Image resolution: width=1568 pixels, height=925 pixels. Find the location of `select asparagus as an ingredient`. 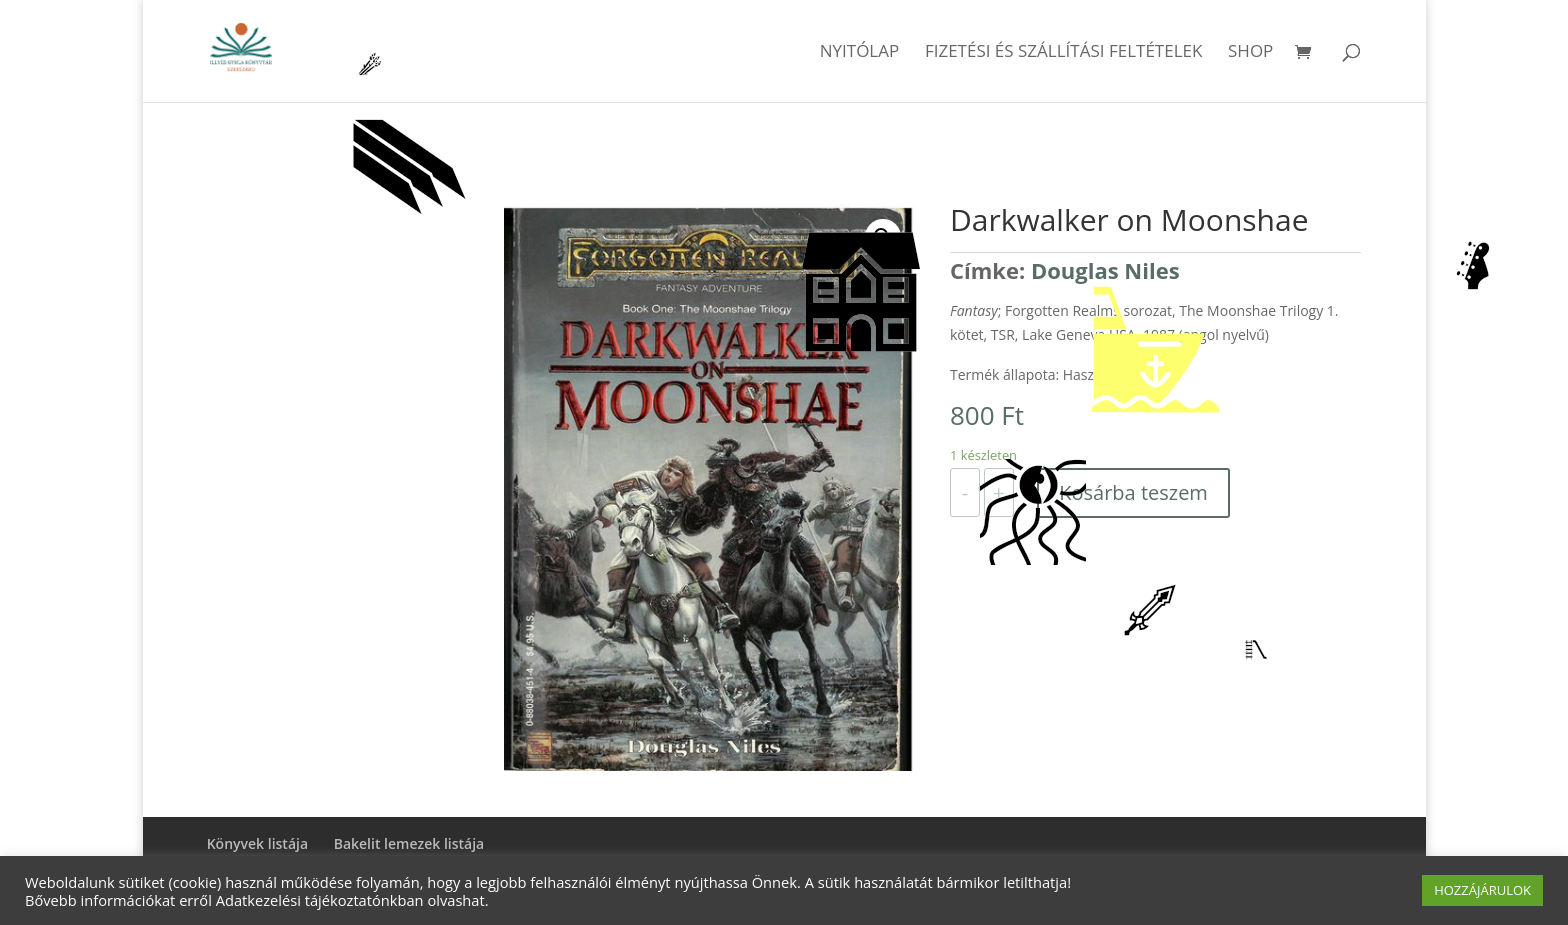

select asparagus as an ingredient is located at coordinates (370, 64).